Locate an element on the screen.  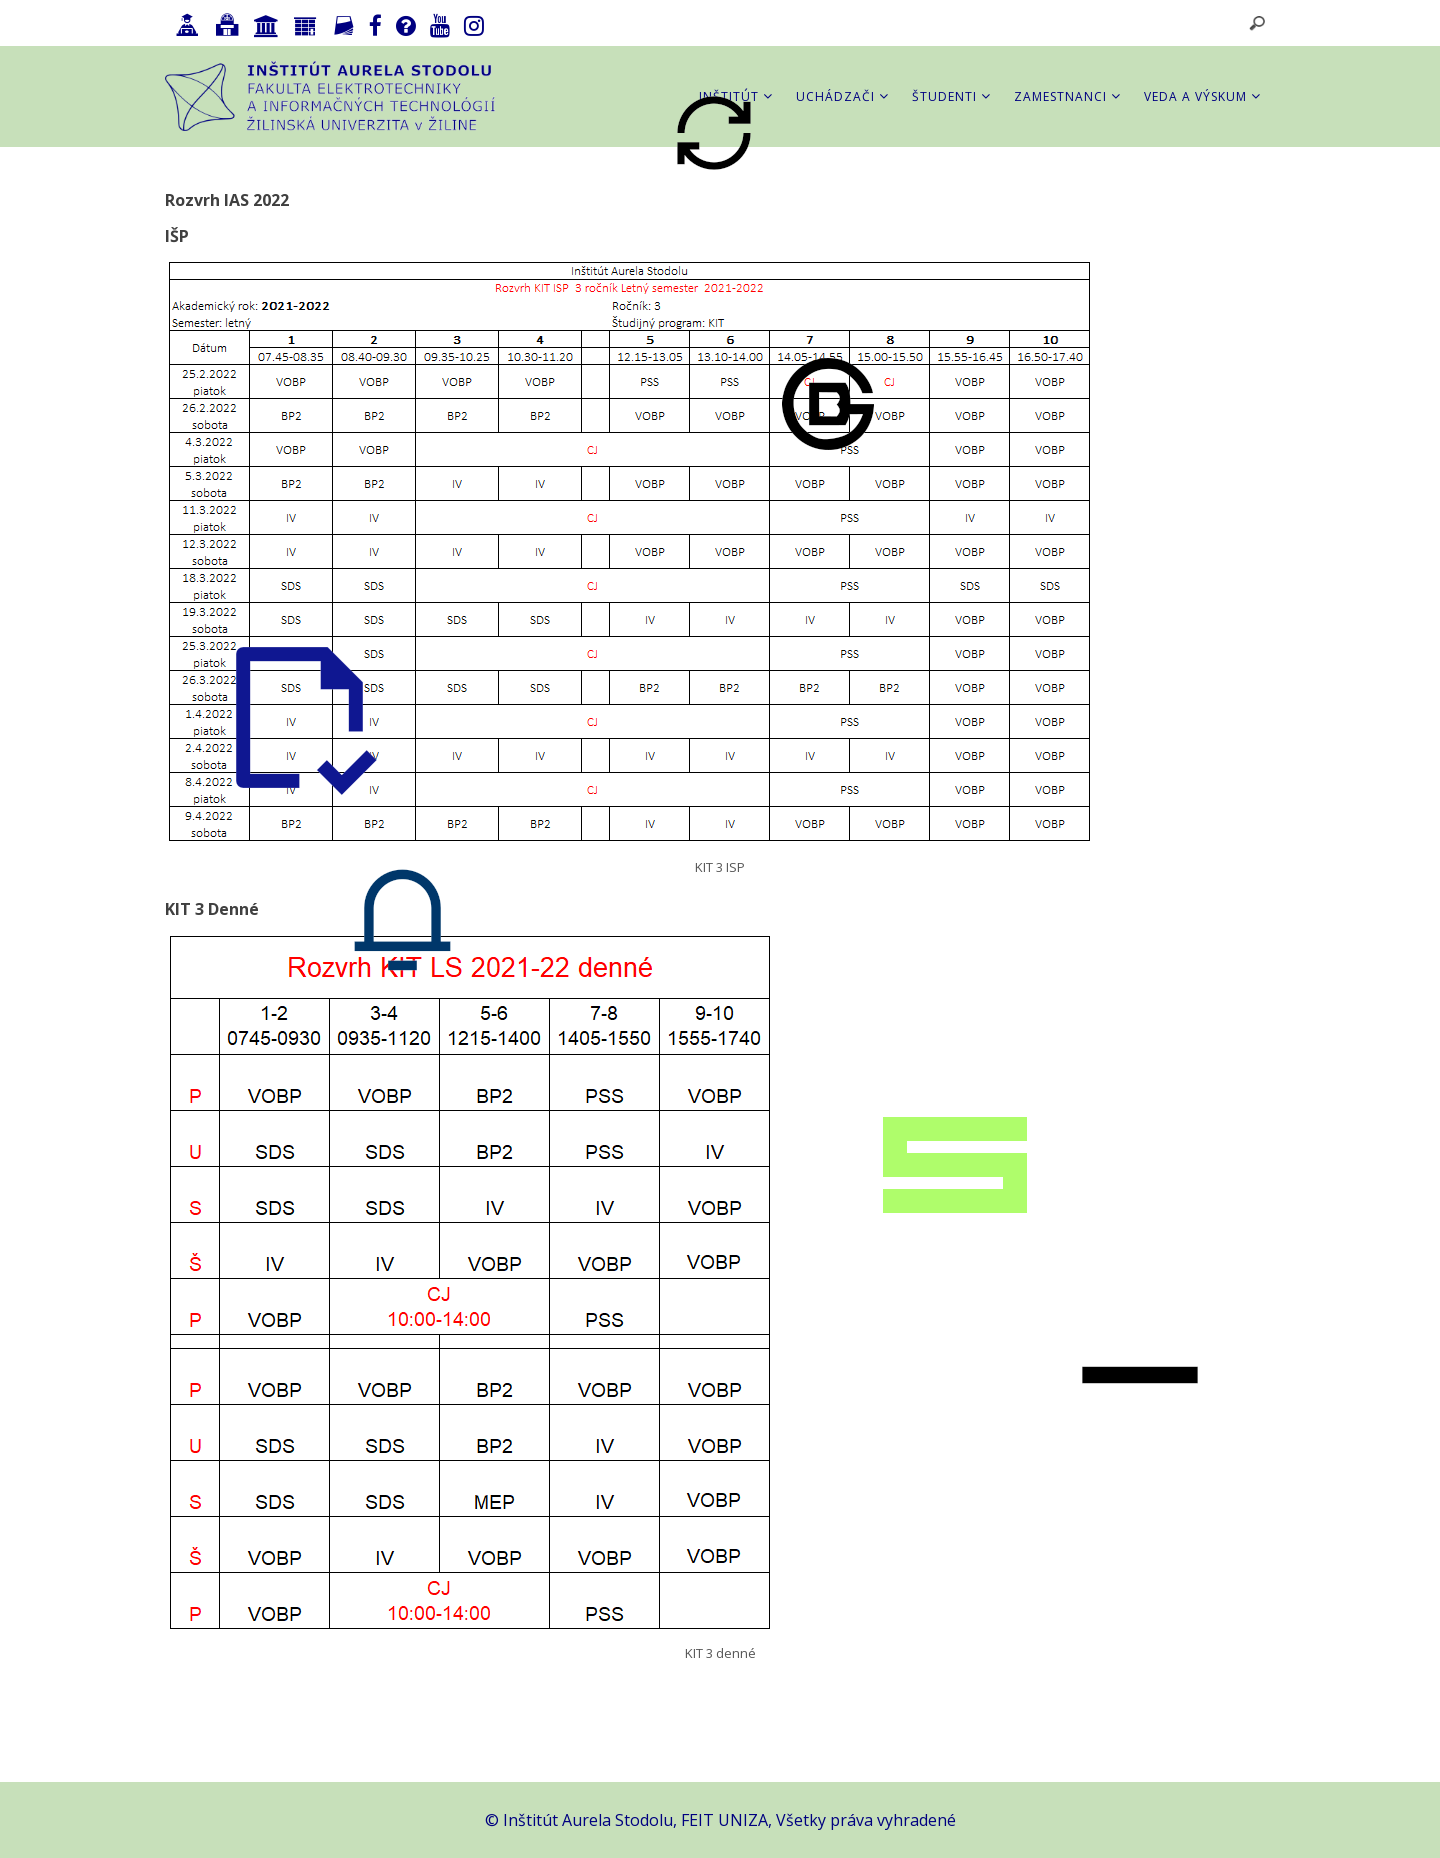
open the Beijing Subway app is located at coordinates (828, 404).